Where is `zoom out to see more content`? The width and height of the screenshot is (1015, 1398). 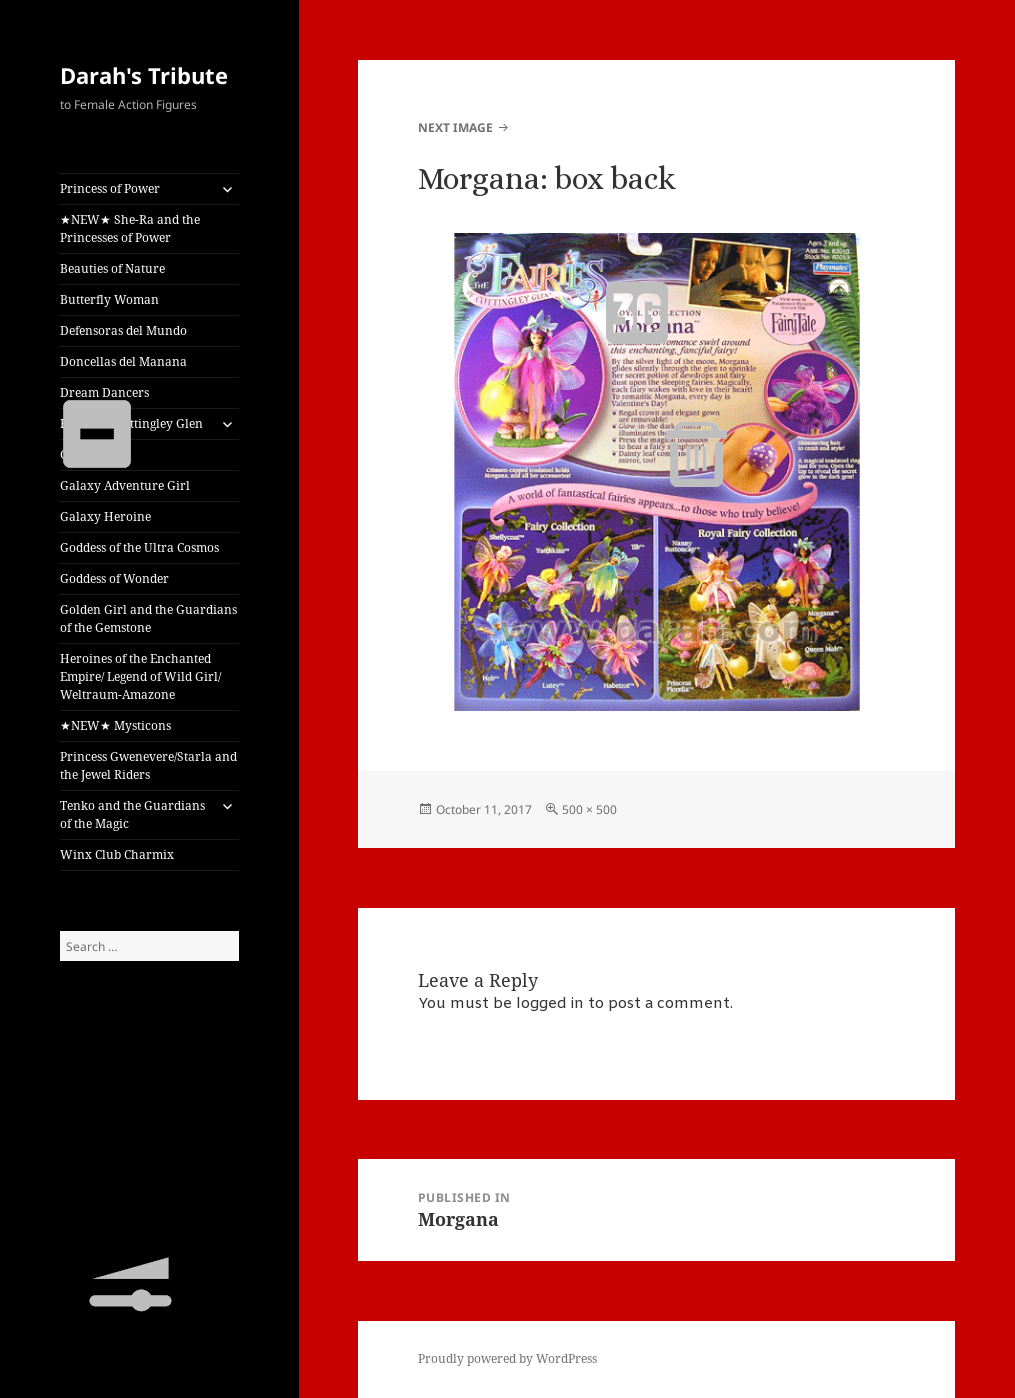 zoom out to see more content is located at coordinates (97, 434).